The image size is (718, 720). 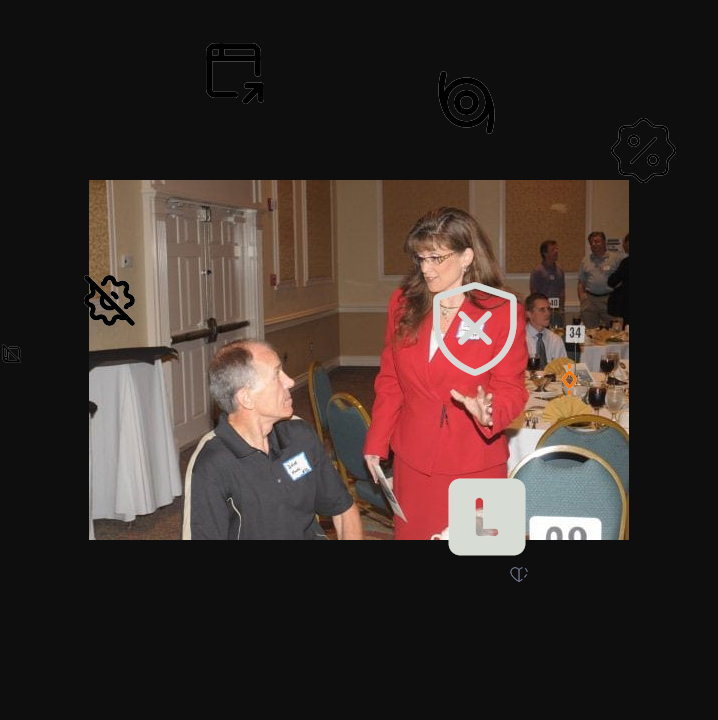 What do you see at coordinates (109, 300) in the screenshot?
I see `settings are currently disabled` at bounding box center [109, 300].